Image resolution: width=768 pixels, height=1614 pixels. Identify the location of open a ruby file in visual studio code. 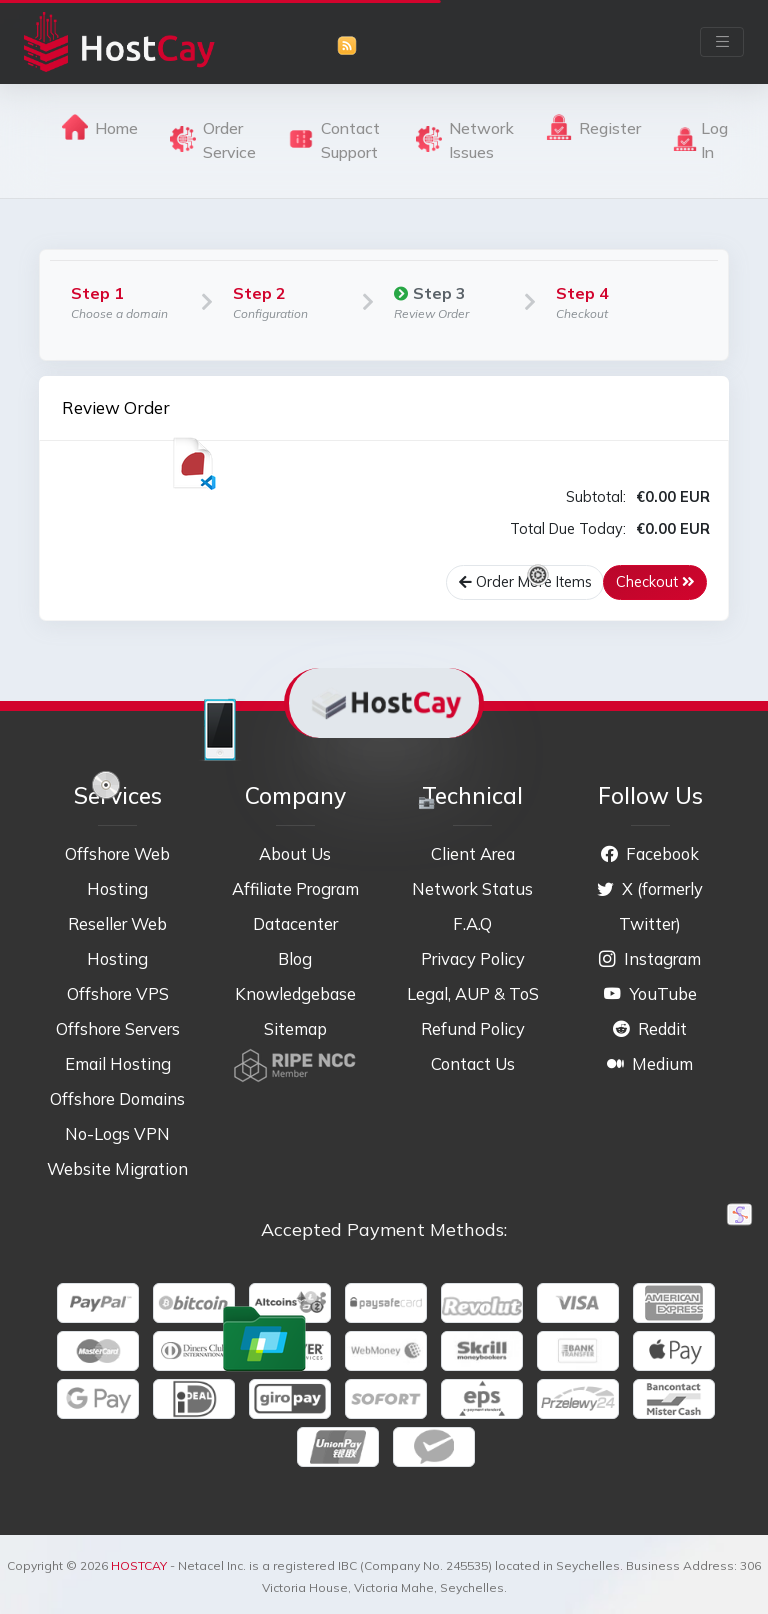
(193, 464).